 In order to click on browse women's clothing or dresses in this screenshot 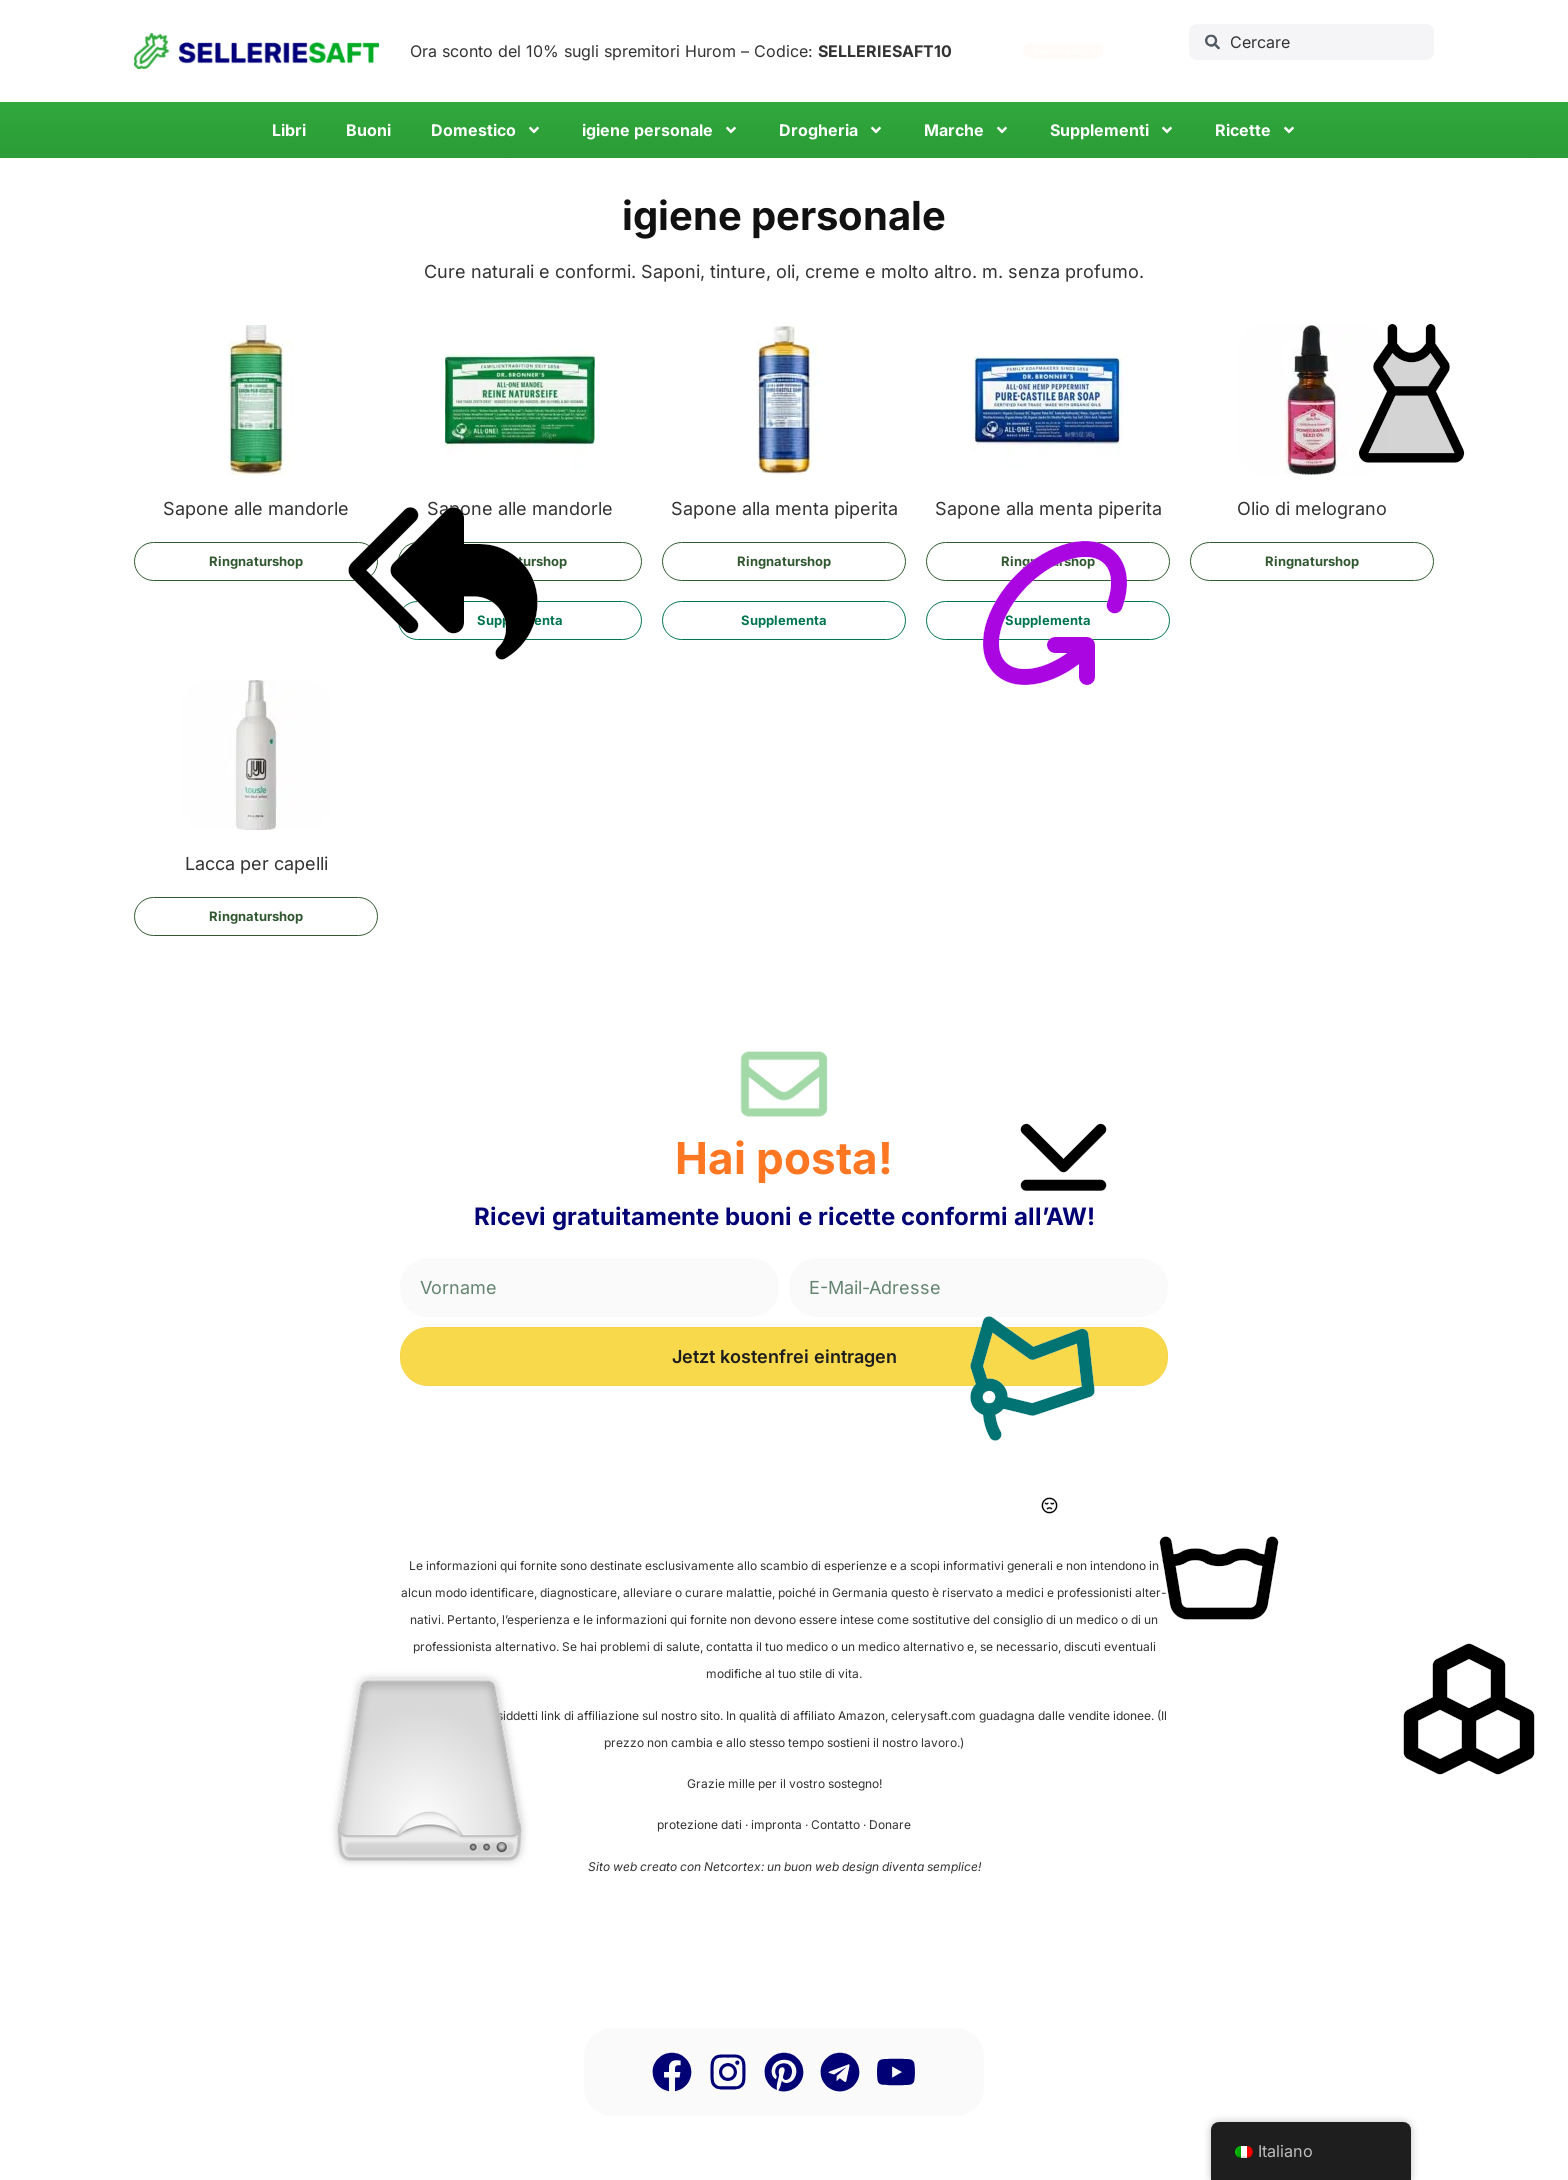, I will do `click(1411, 400)`.